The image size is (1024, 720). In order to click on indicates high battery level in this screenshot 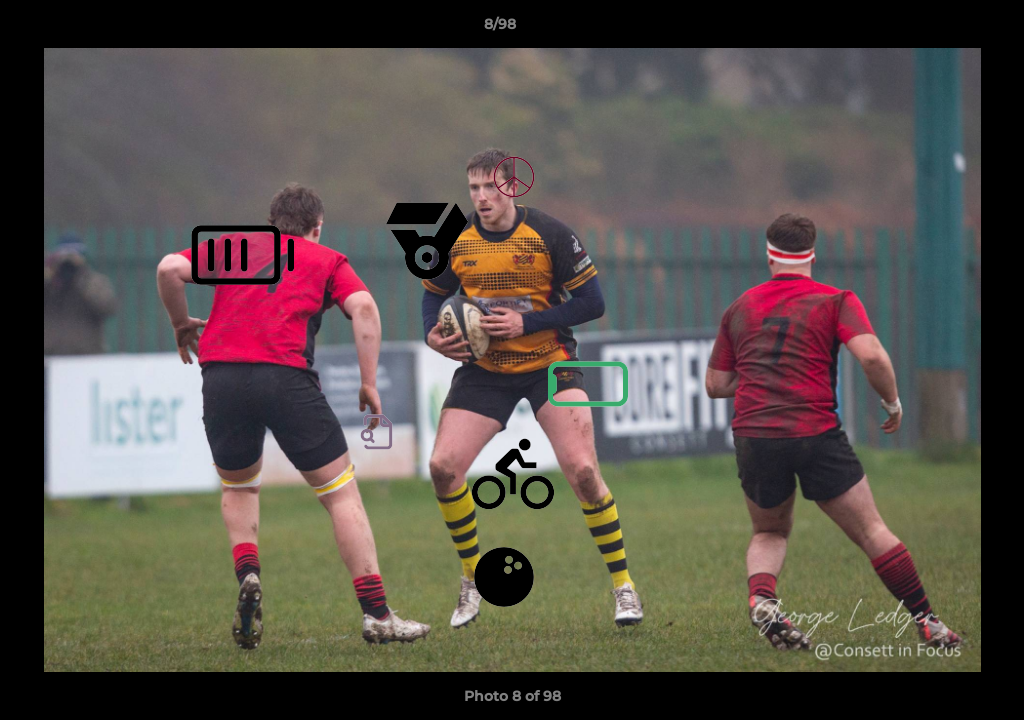, I will do `click(241, 255)`.